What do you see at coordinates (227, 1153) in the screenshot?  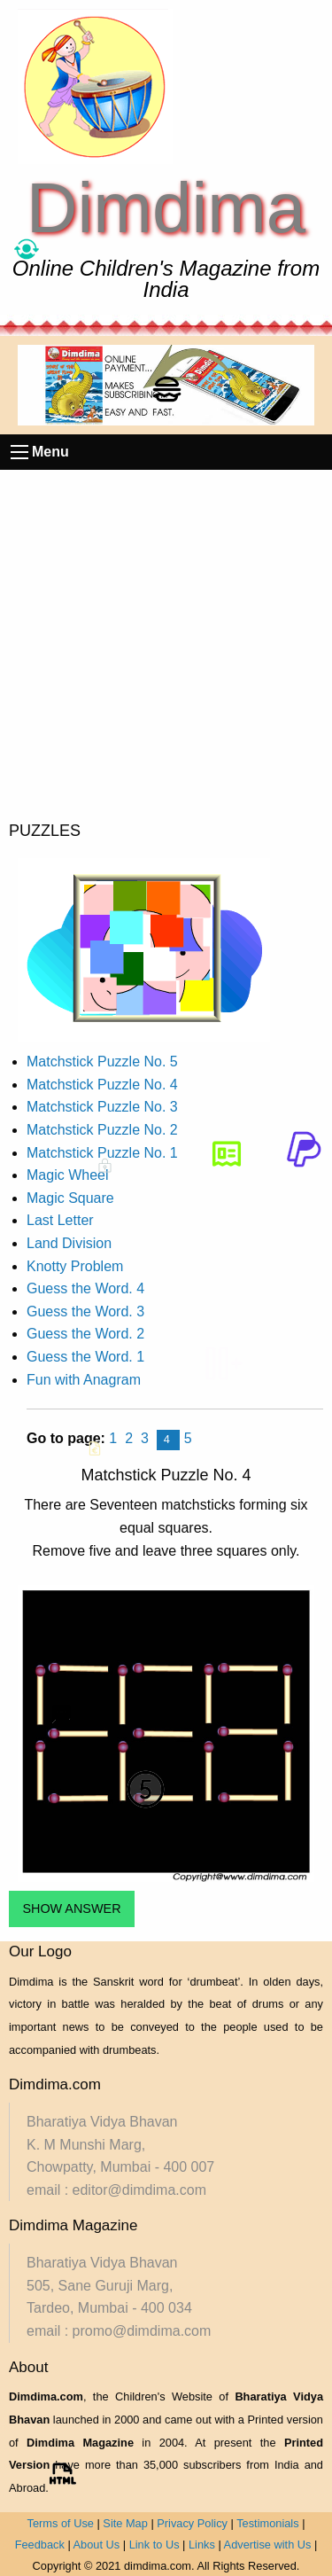 I see `view news or articles` at bounding box center [227, 1153].